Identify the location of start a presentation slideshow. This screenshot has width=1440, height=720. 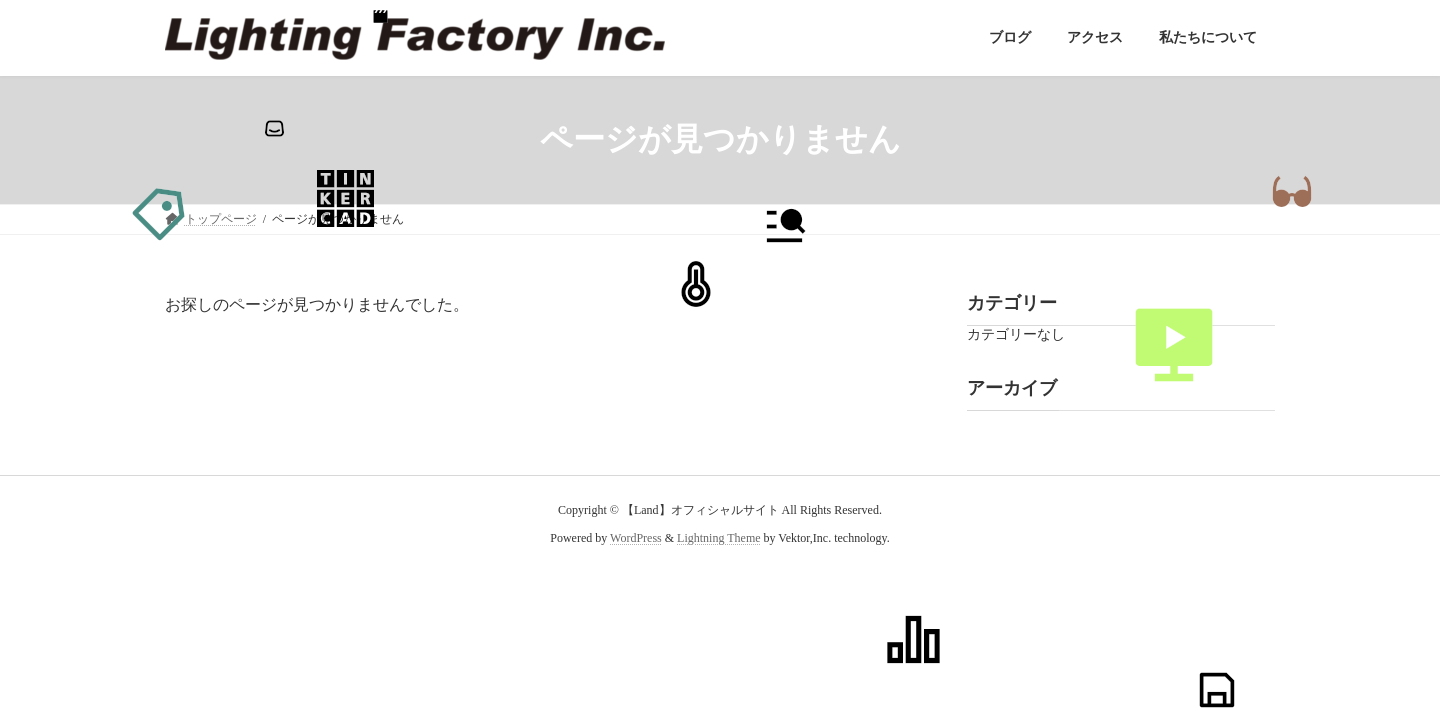
(1174, 343).